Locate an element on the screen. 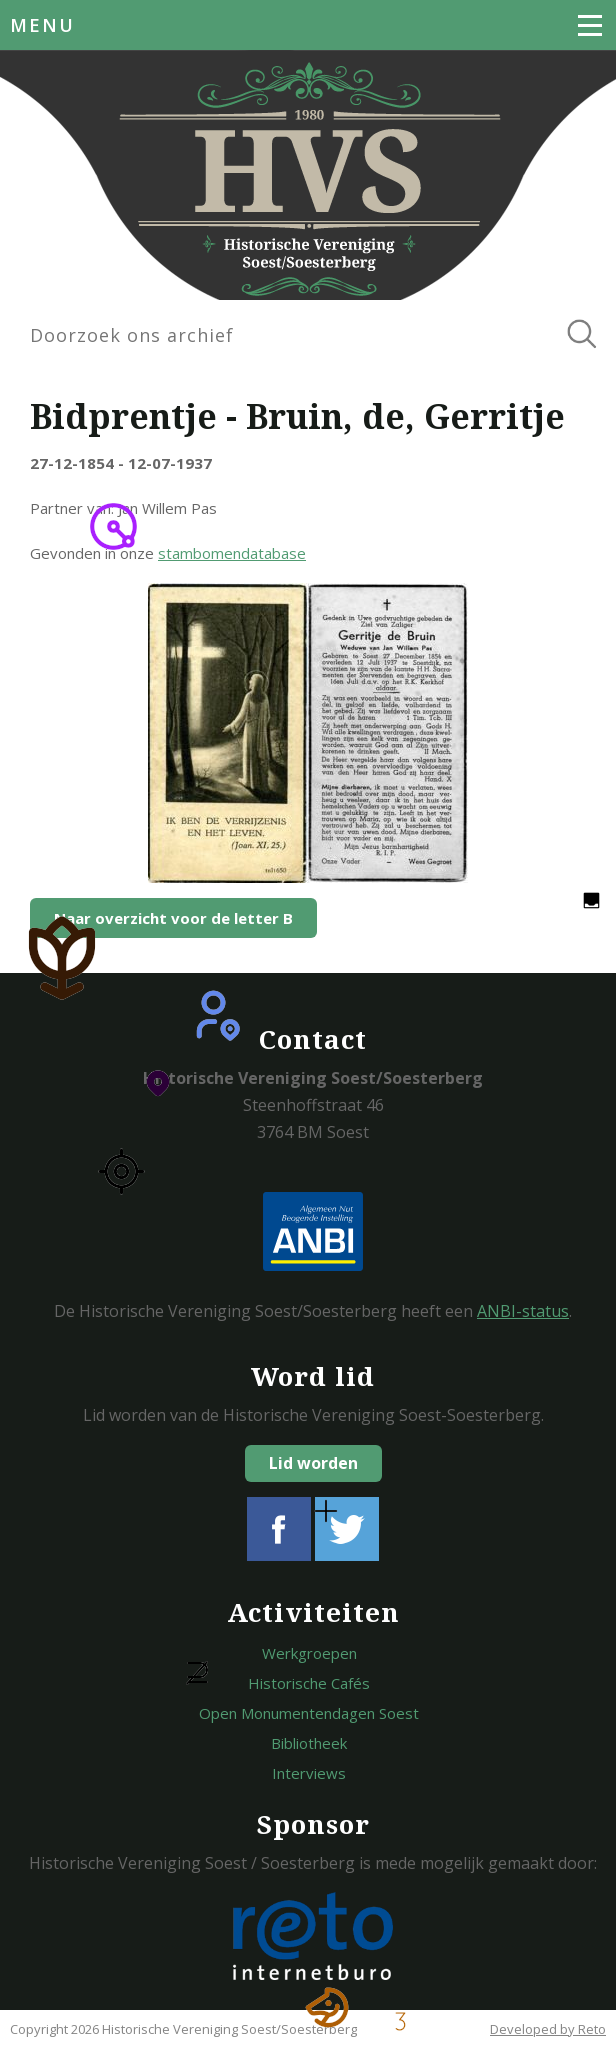 The width and height of the screenshot is (616, 2048). adjust search radius or distance is located at coordinates (113, 526).